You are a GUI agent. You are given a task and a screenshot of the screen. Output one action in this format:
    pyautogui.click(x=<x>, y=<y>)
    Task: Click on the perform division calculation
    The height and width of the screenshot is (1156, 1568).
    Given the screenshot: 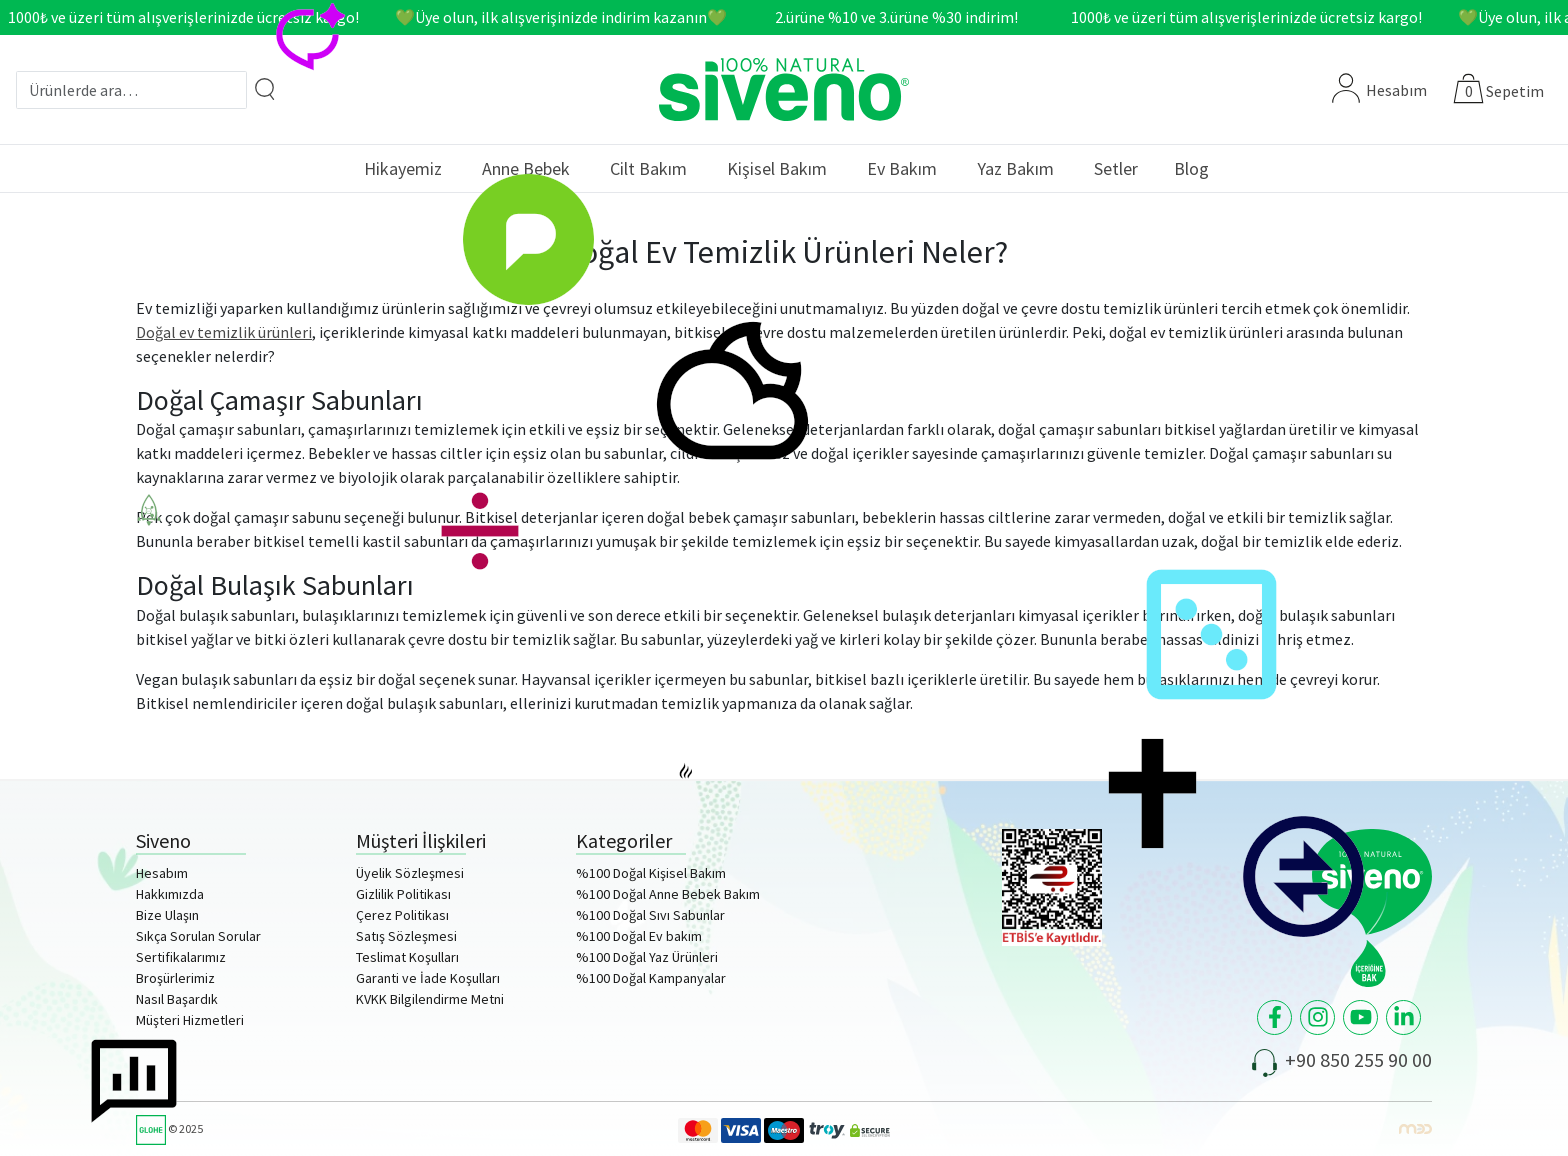 What is the action you would take?
    pyautogui.click(x=480, y=531)
    